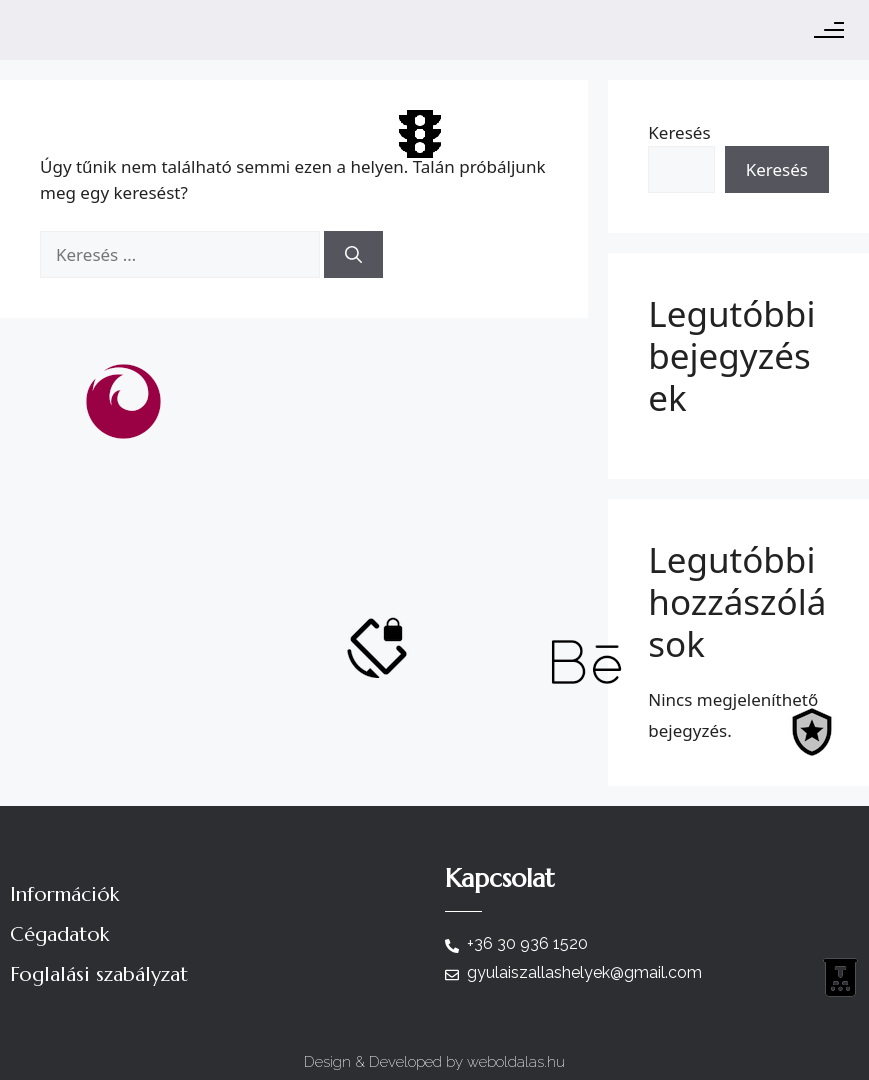 This screenshot has height=1080, width=869. Describe the element at coordinates (584, 662) in the screenshot. I see `view behance portfolio` at that location.